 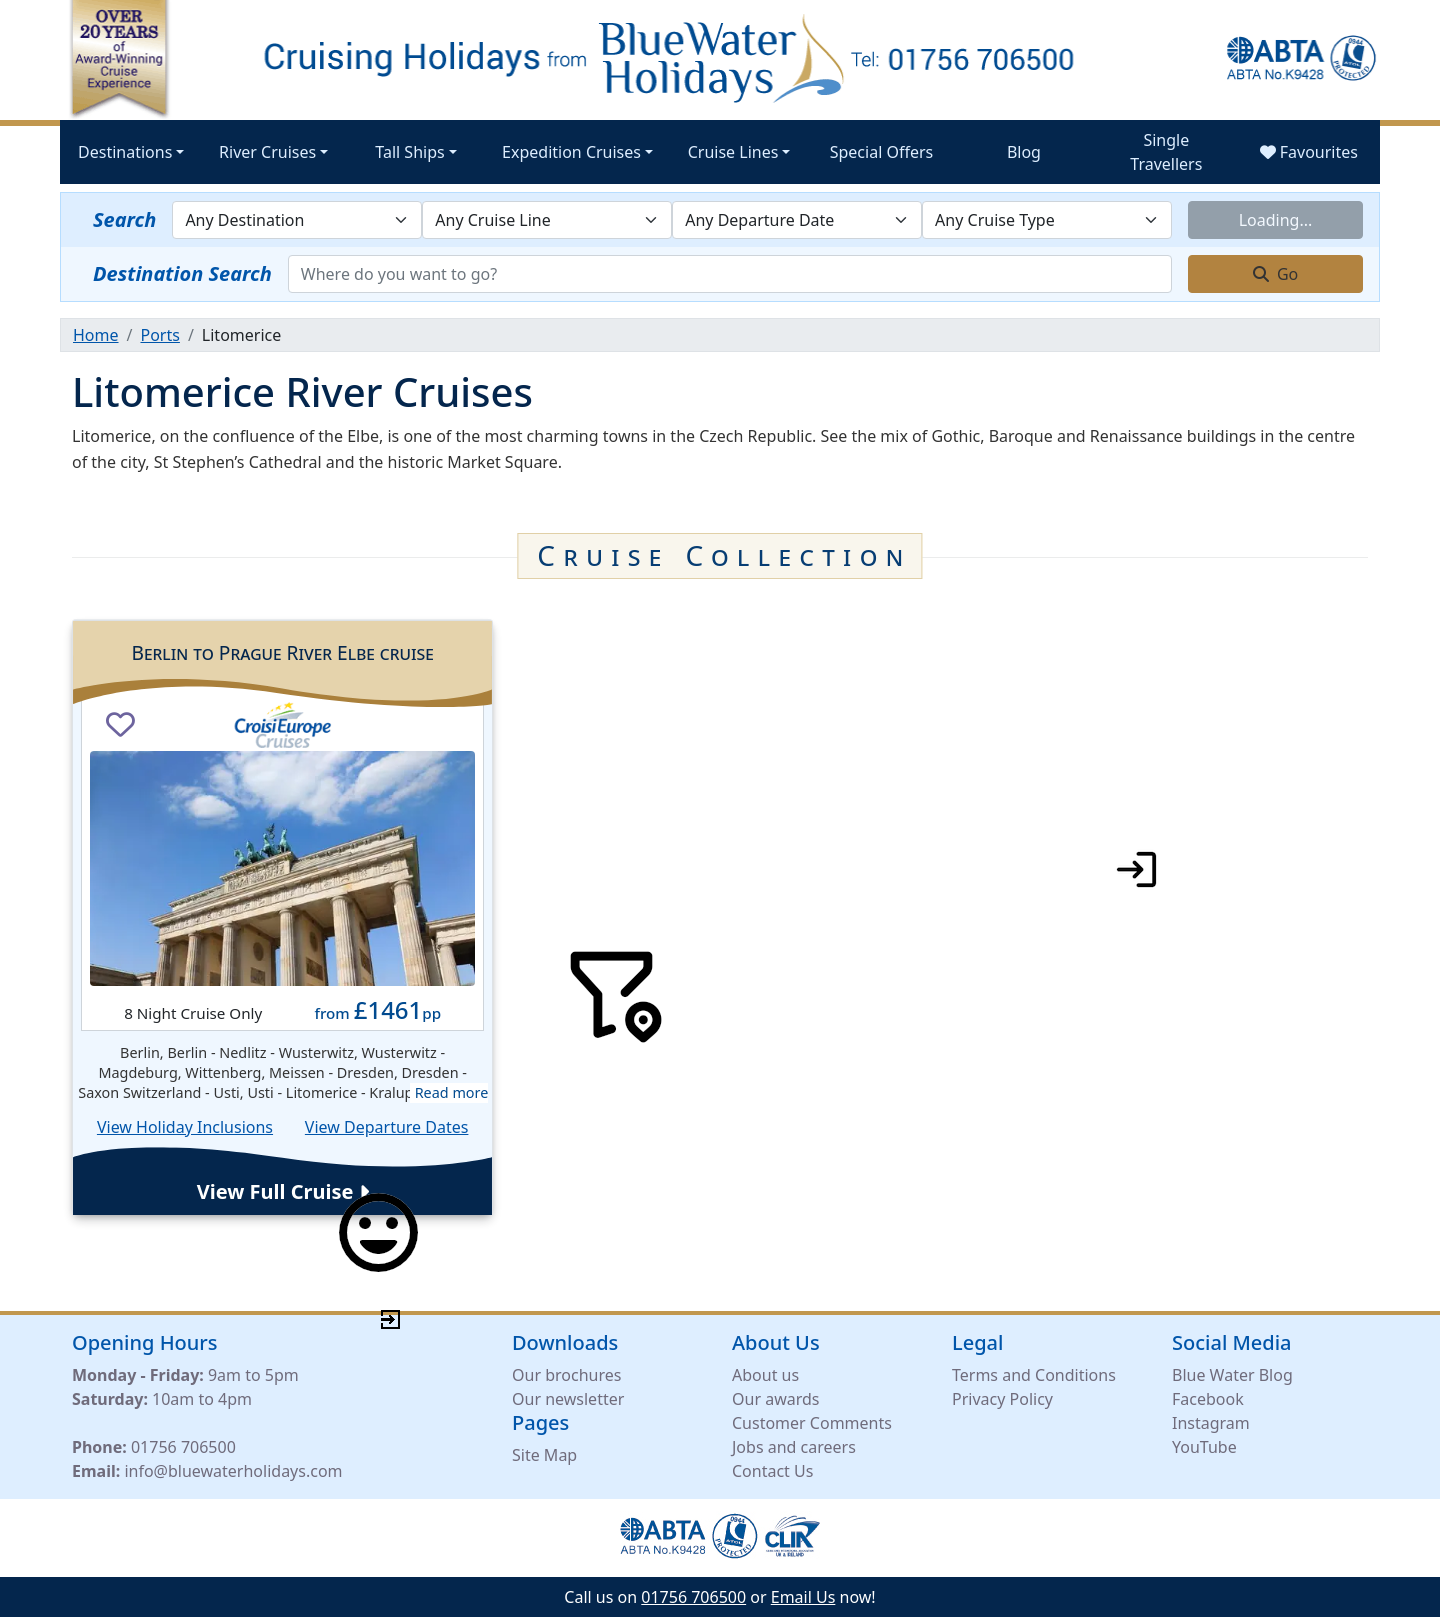 I want to click on pin or save current filter settings, so click(x=611, y=992).